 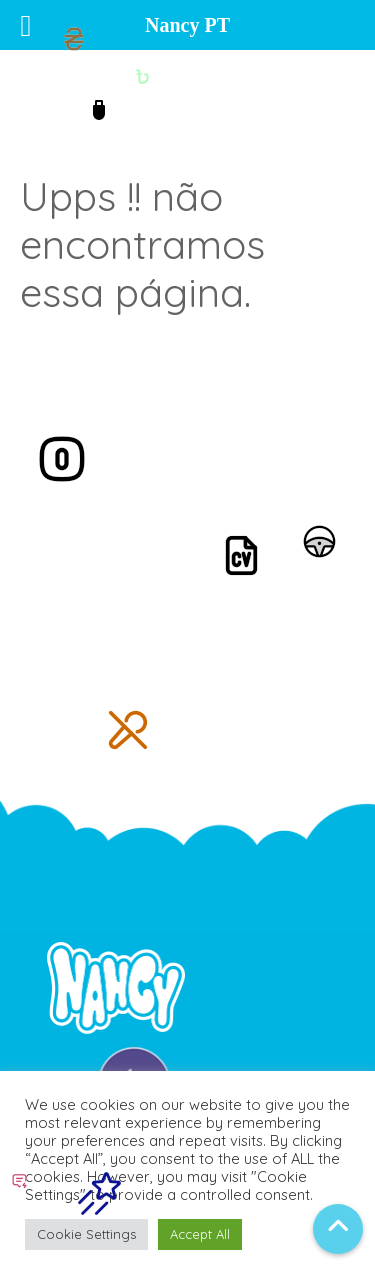 I want to click on connect a USB device, so click(x=99, y=110).